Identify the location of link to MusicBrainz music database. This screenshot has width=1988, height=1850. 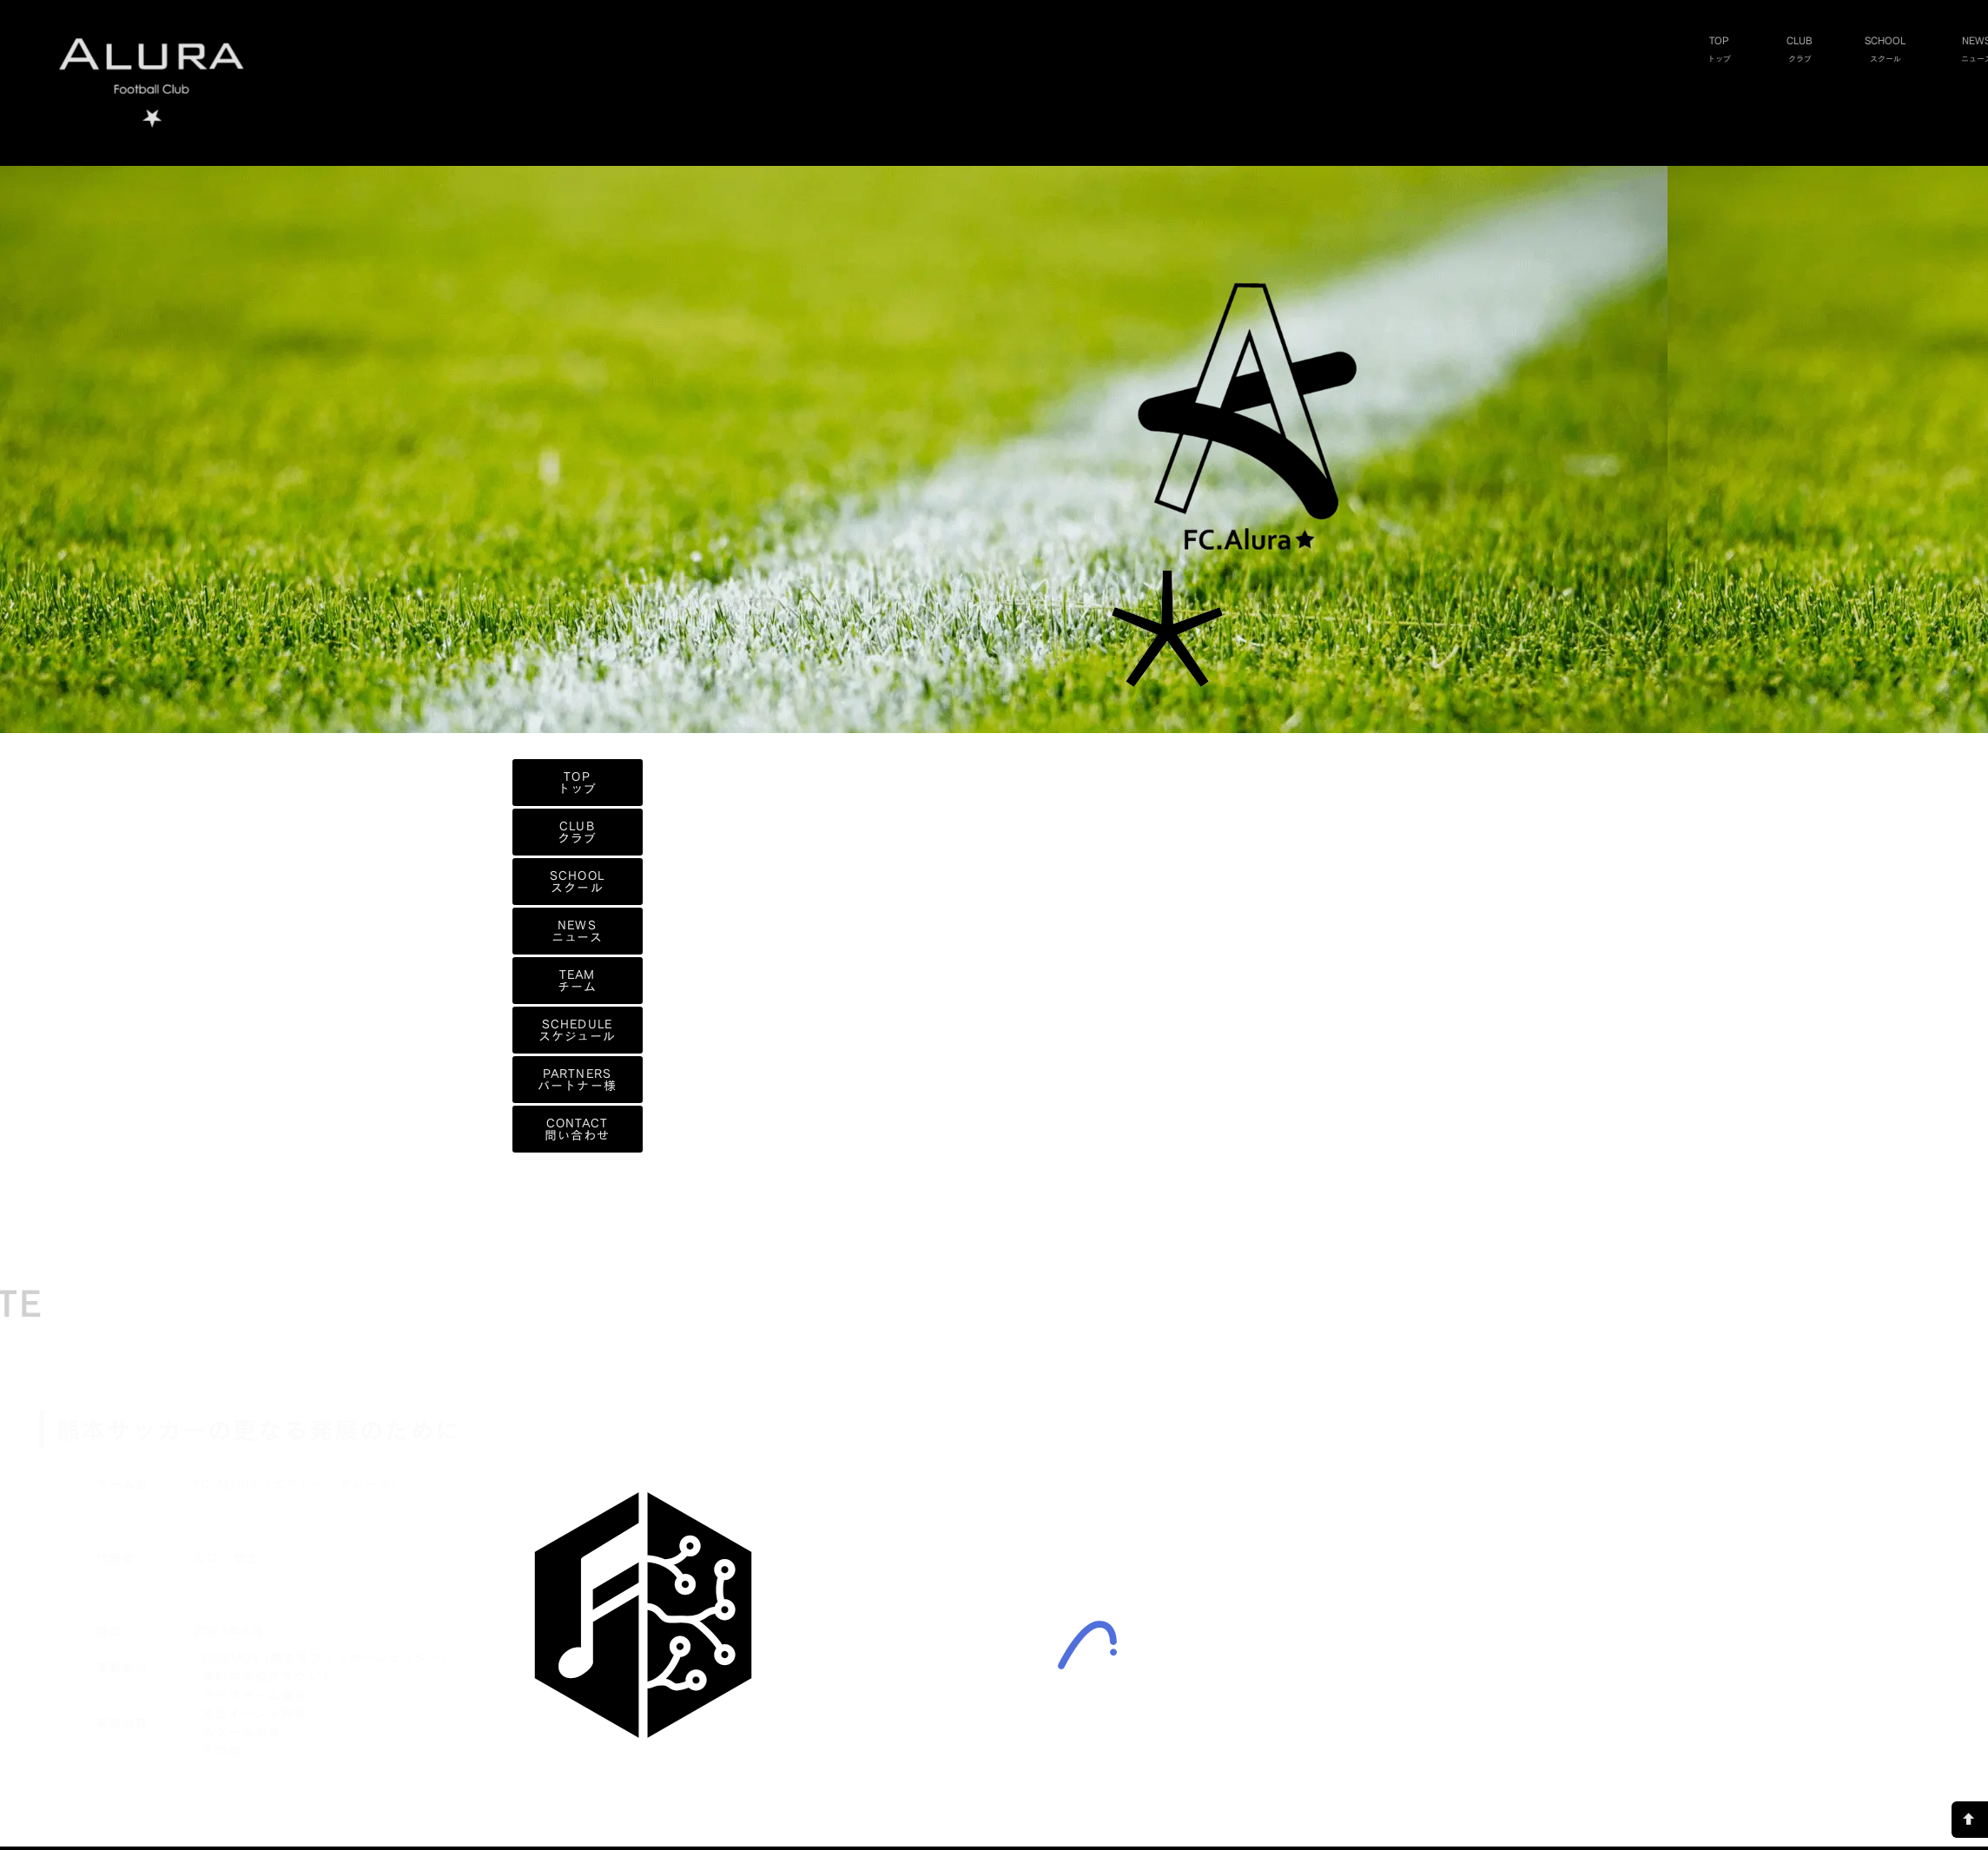
(643, 1615).